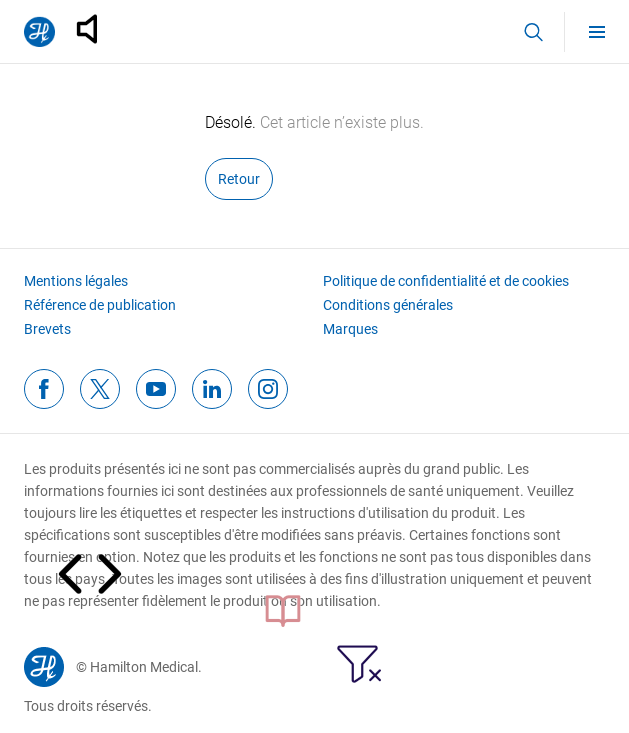 This screenshot has height=733, width=629. I want to click on adjust volume settings, so click(97, 29).